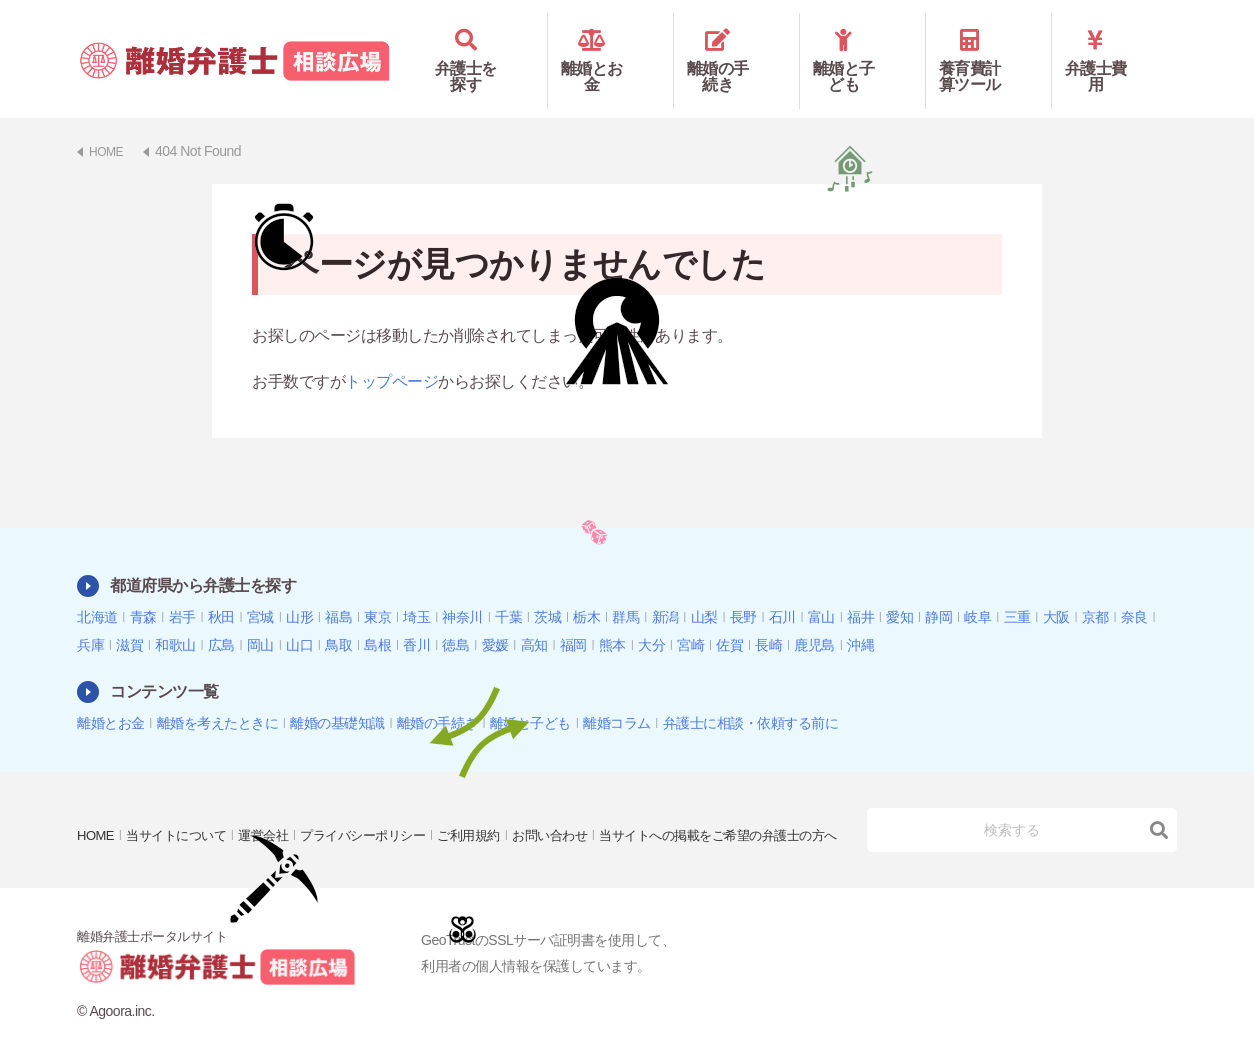 This screenshot has width=1254, height=1048. I want to click on indicates avoidance or evasion action in gameplay, so click(479, 732).